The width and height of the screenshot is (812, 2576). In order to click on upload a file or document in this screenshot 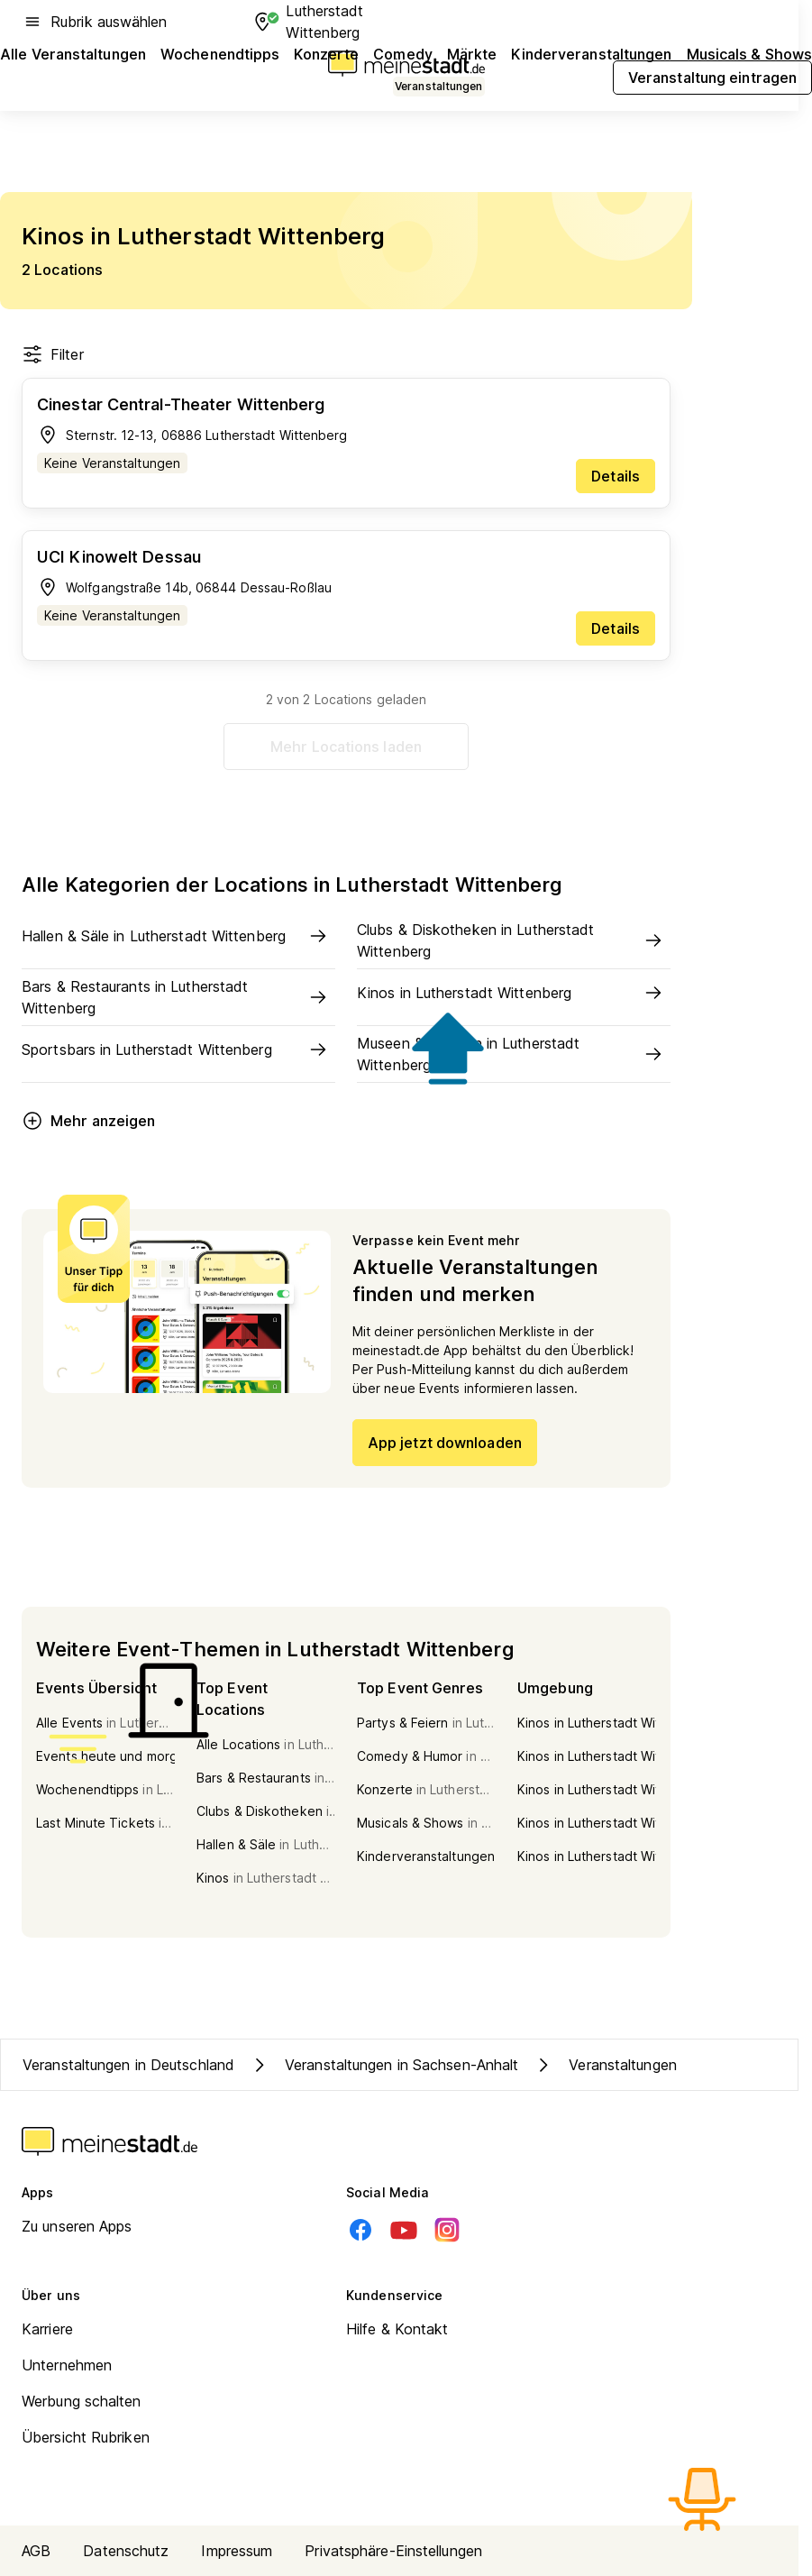, I will do `click(448, 1051)`.